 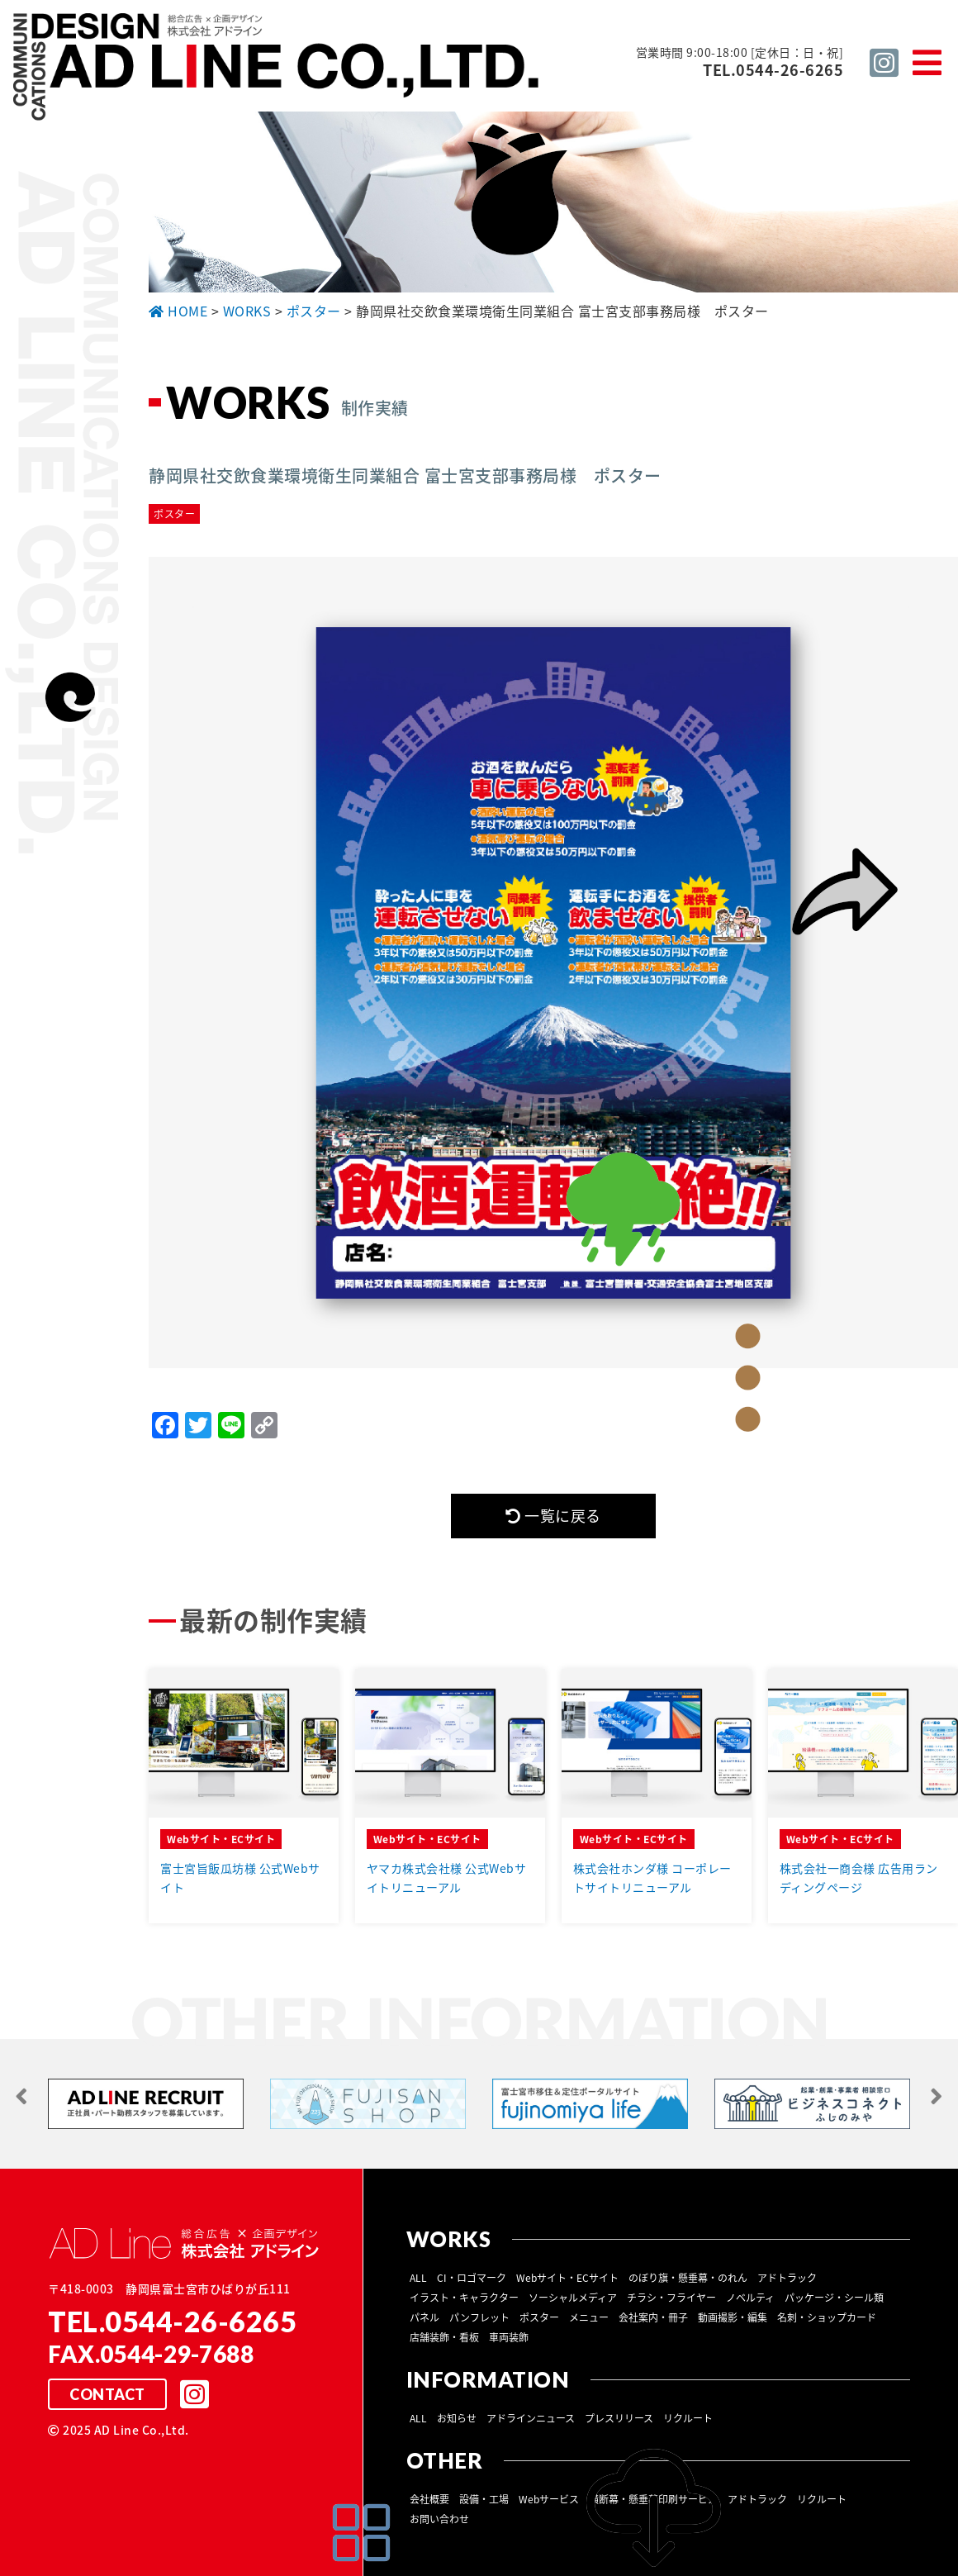 I want to click on access floral or garden-related features, so click(x=515, y=189).